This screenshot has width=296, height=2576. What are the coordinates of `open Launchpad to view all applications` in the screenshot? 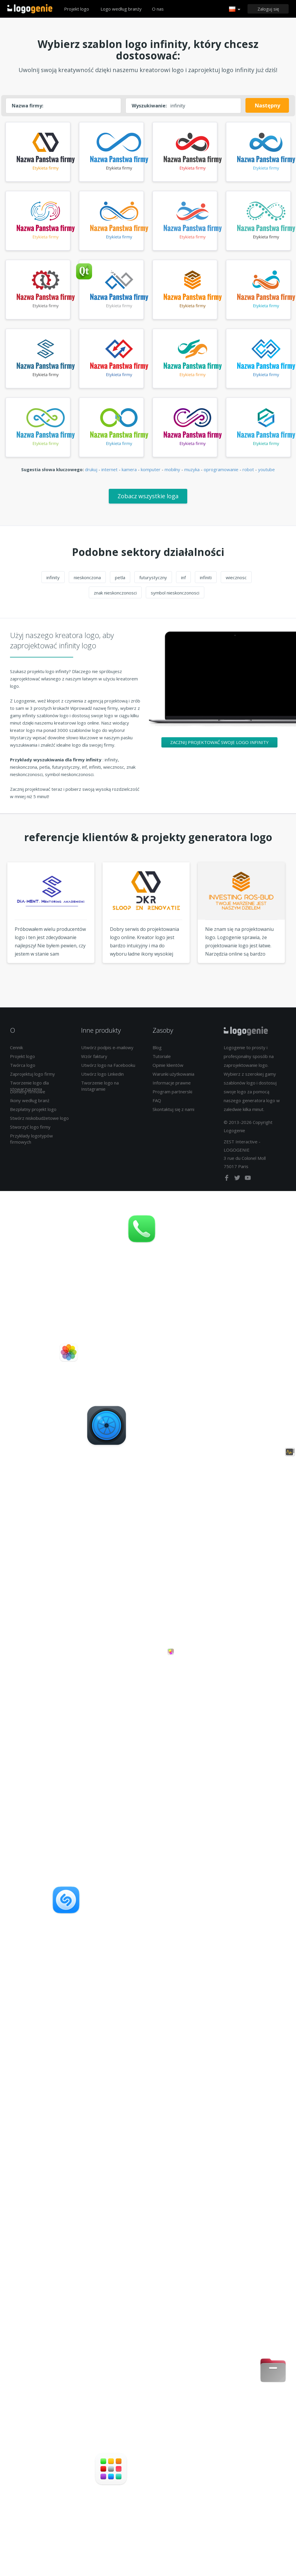 It's located at (111, 2469).